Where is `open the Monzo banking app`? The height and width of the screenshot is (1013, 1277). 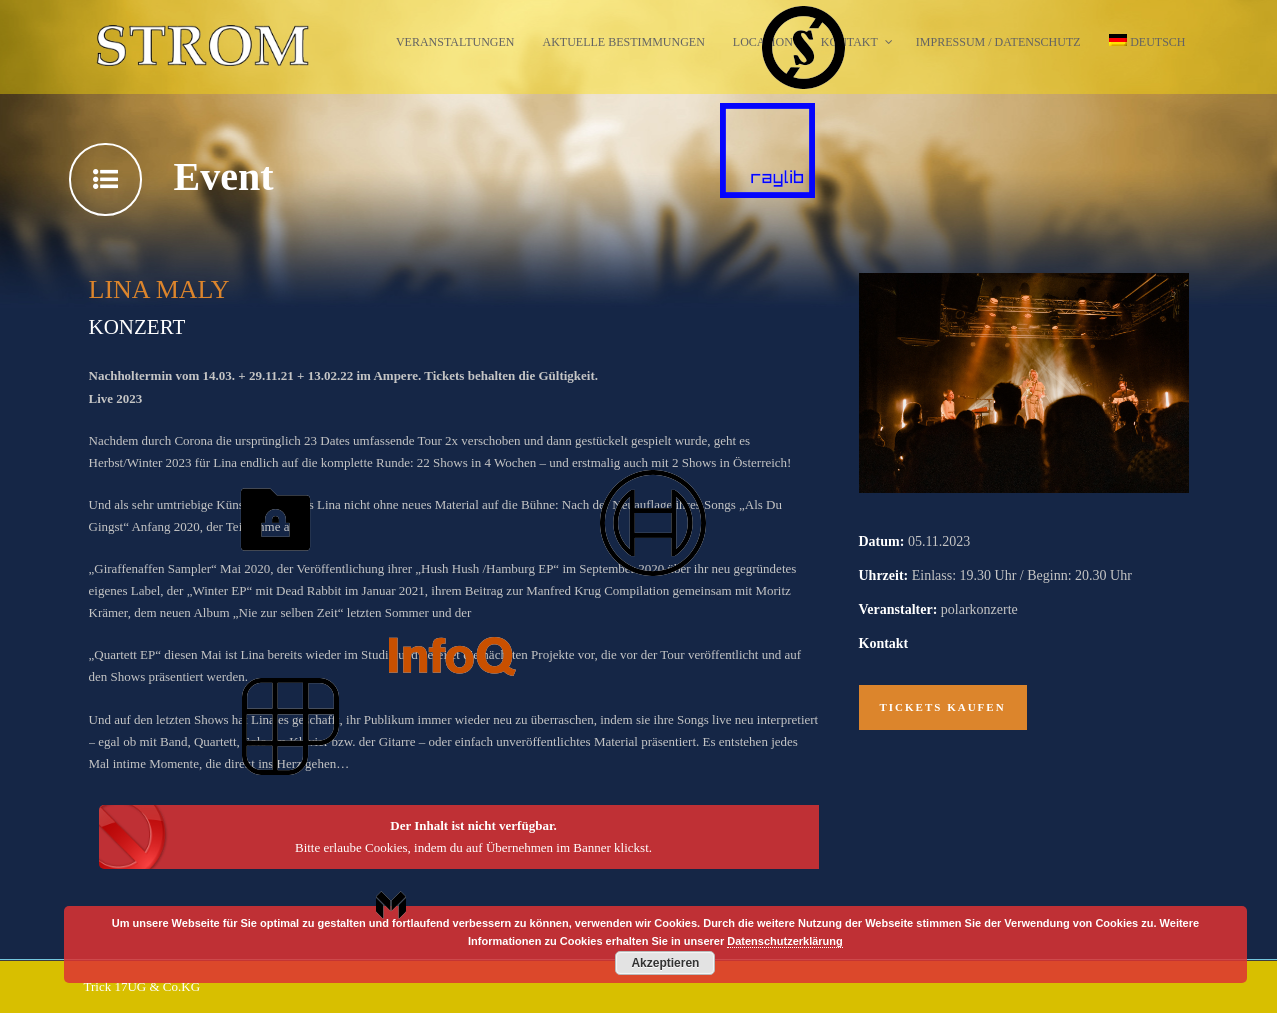 open the Monzo banking app is located at coordinates (391, 905).